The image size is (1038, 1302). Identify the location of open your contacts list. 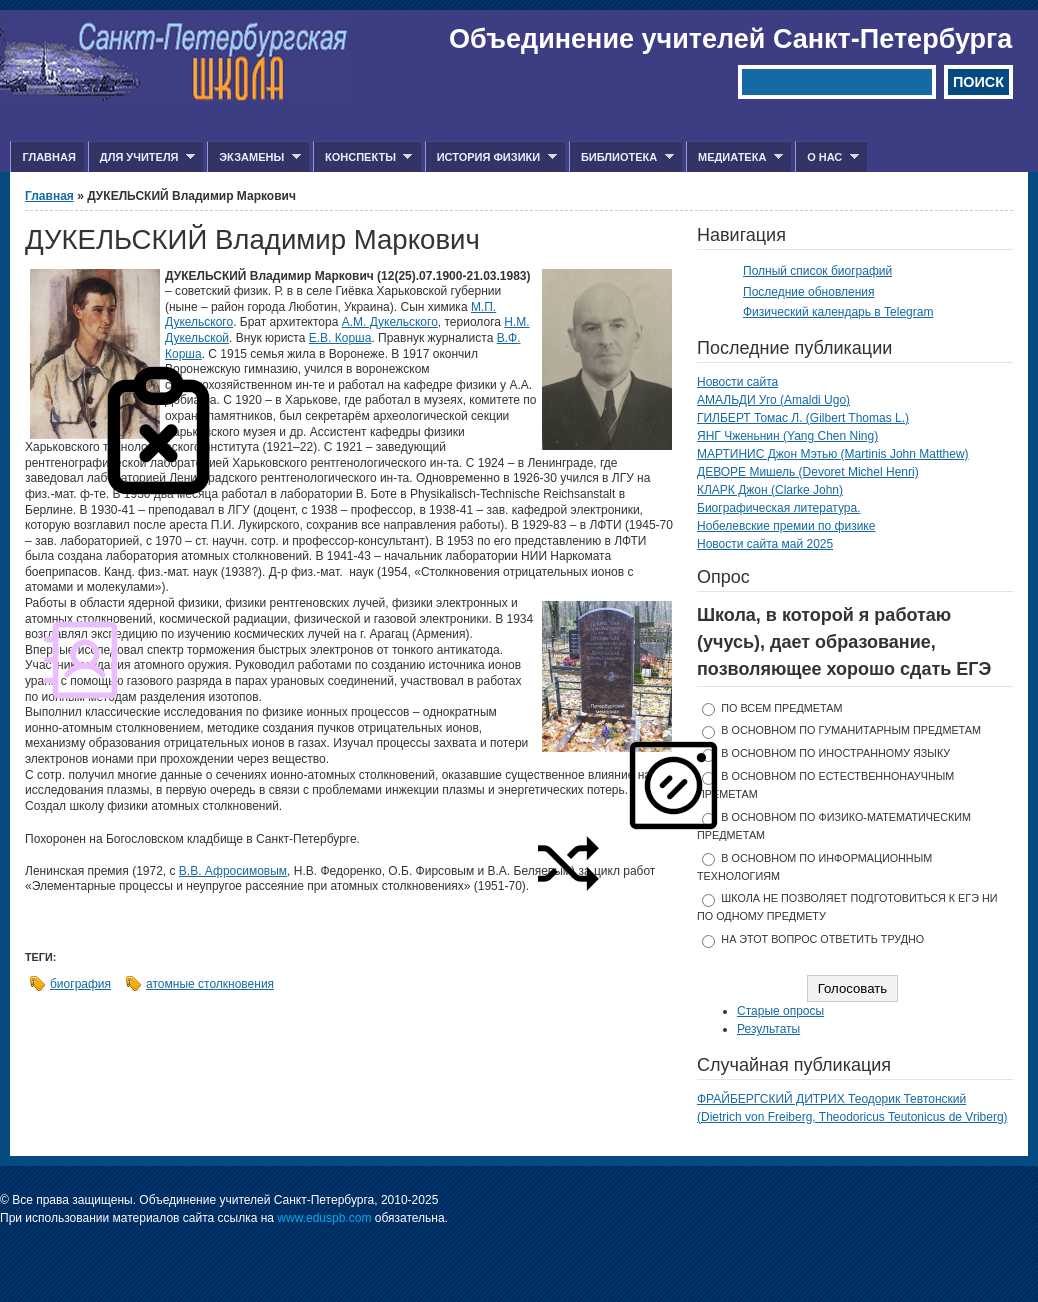
(82, 660).